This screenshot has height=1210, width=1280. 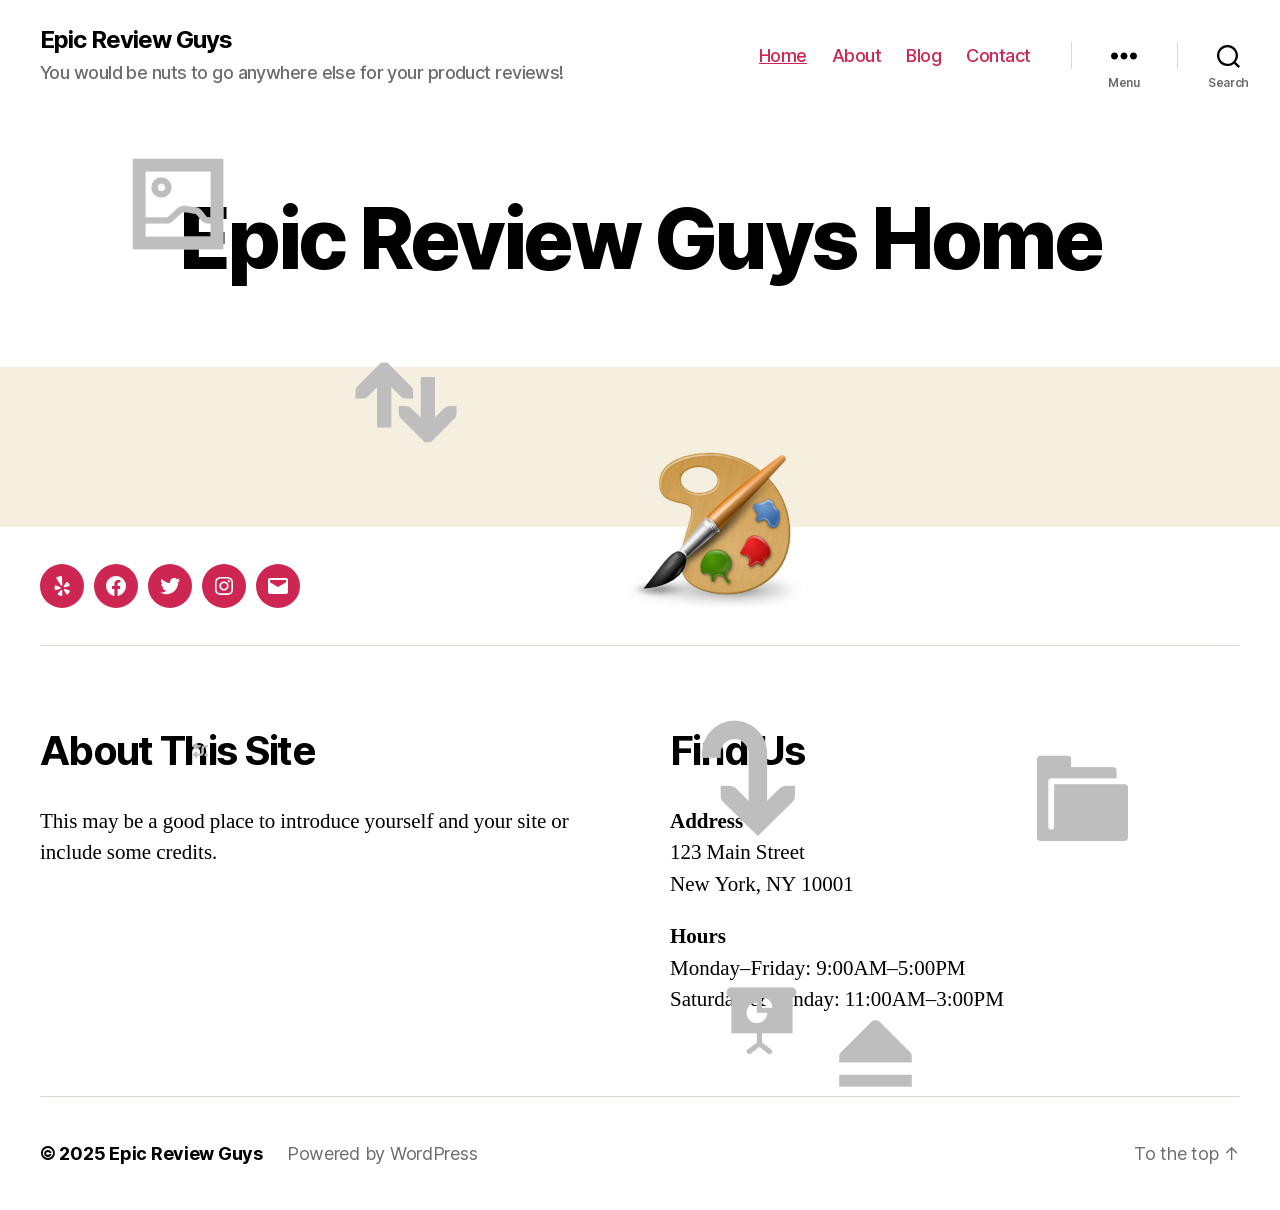 What do you see at coordinates (748, 776) in the screenshot?
I see `jump to a specific location or section` at bounding box center [748, 776].